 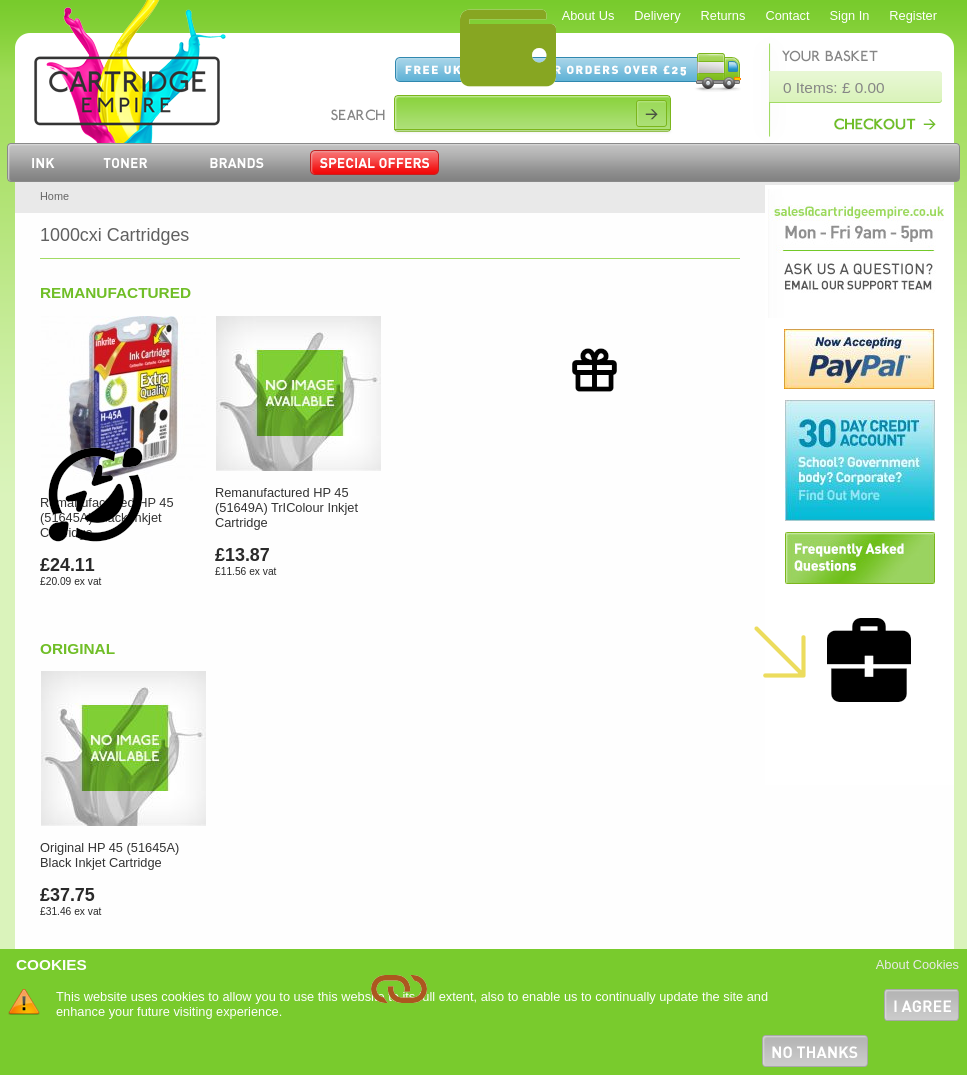 What do you see at coordinates (508, 48) in the screenshot?
I see `access your wallet or payment methods` at bounding box center [508, 48].